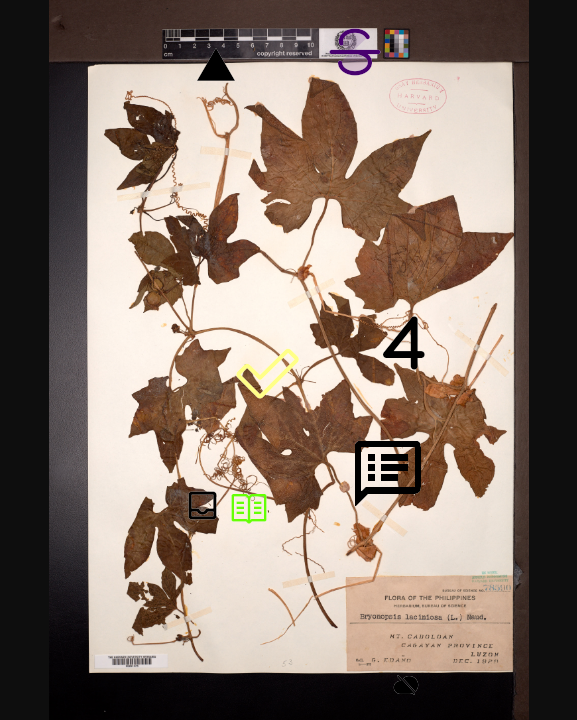 Image resolution: width=577 pixels, height=720 pixels. I want to click on open documentation or help guide, so click(249, 509).